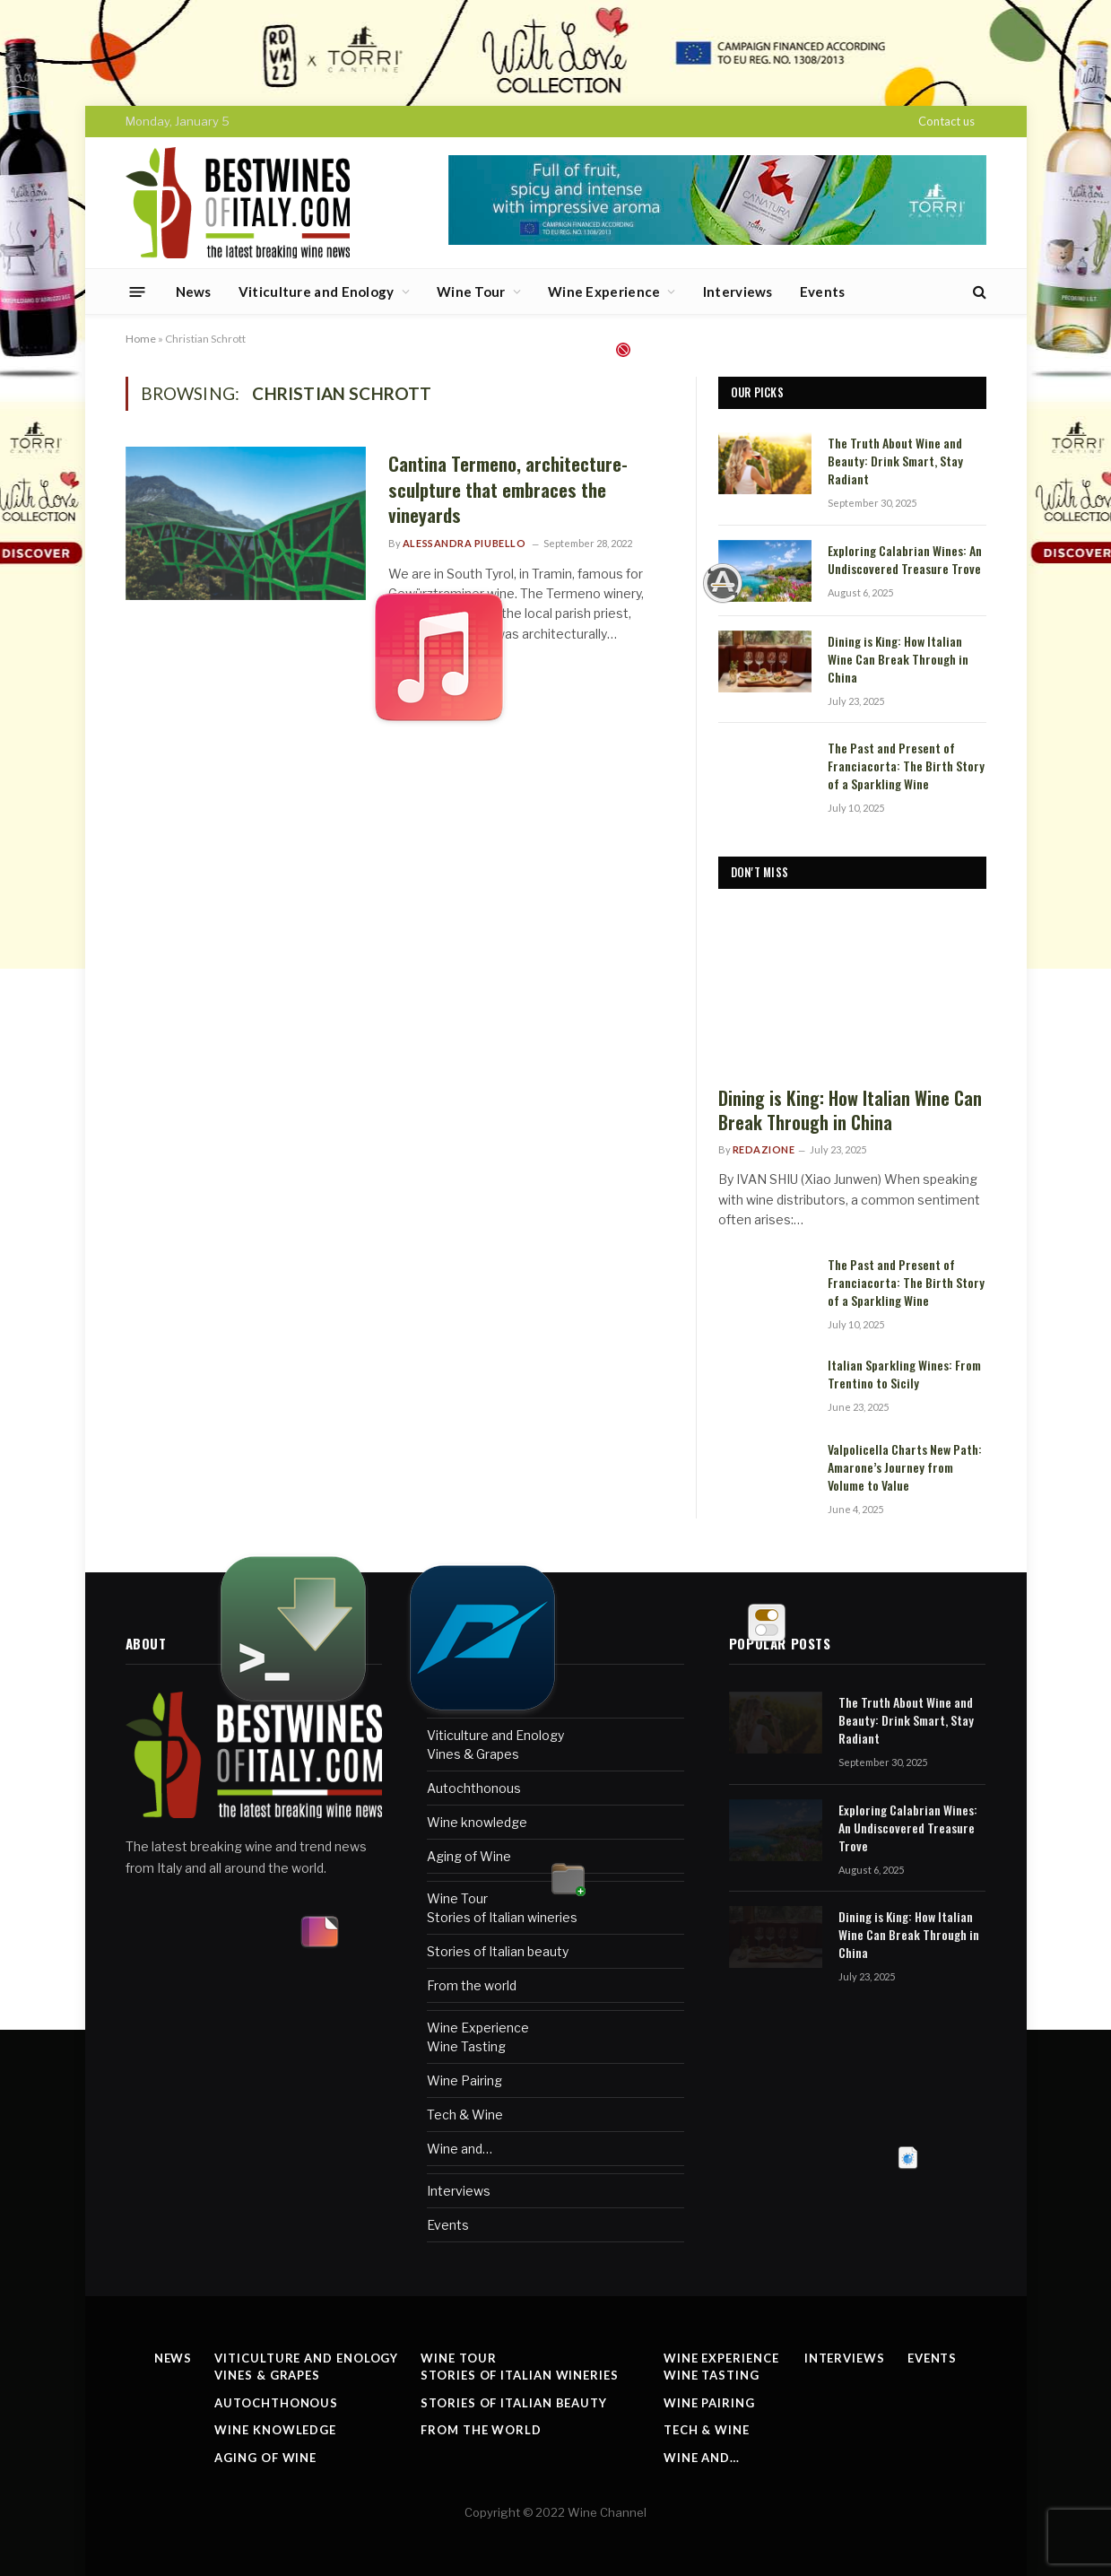 The image size is (1111, 2576). Describe the element at coordinates (568, 1878) in the screenshot. I see `create a new folder` at that location.